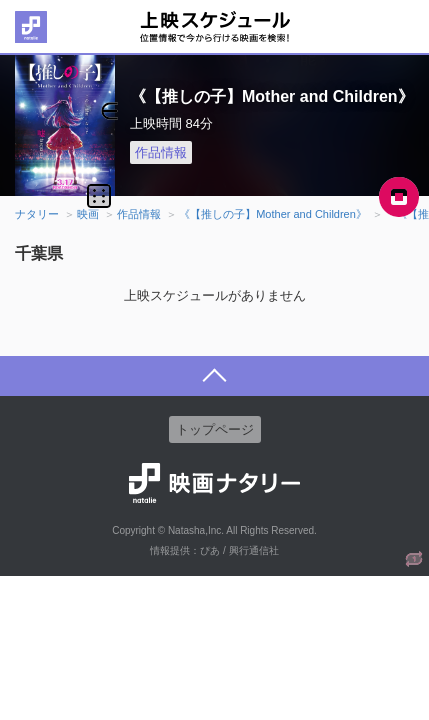 The height and width of the screenshot is (720, 429). What do you see at coordinates (99, 196) in the screenshot?
I see `randomize or shuffle content` at bounding box center [99, 196].